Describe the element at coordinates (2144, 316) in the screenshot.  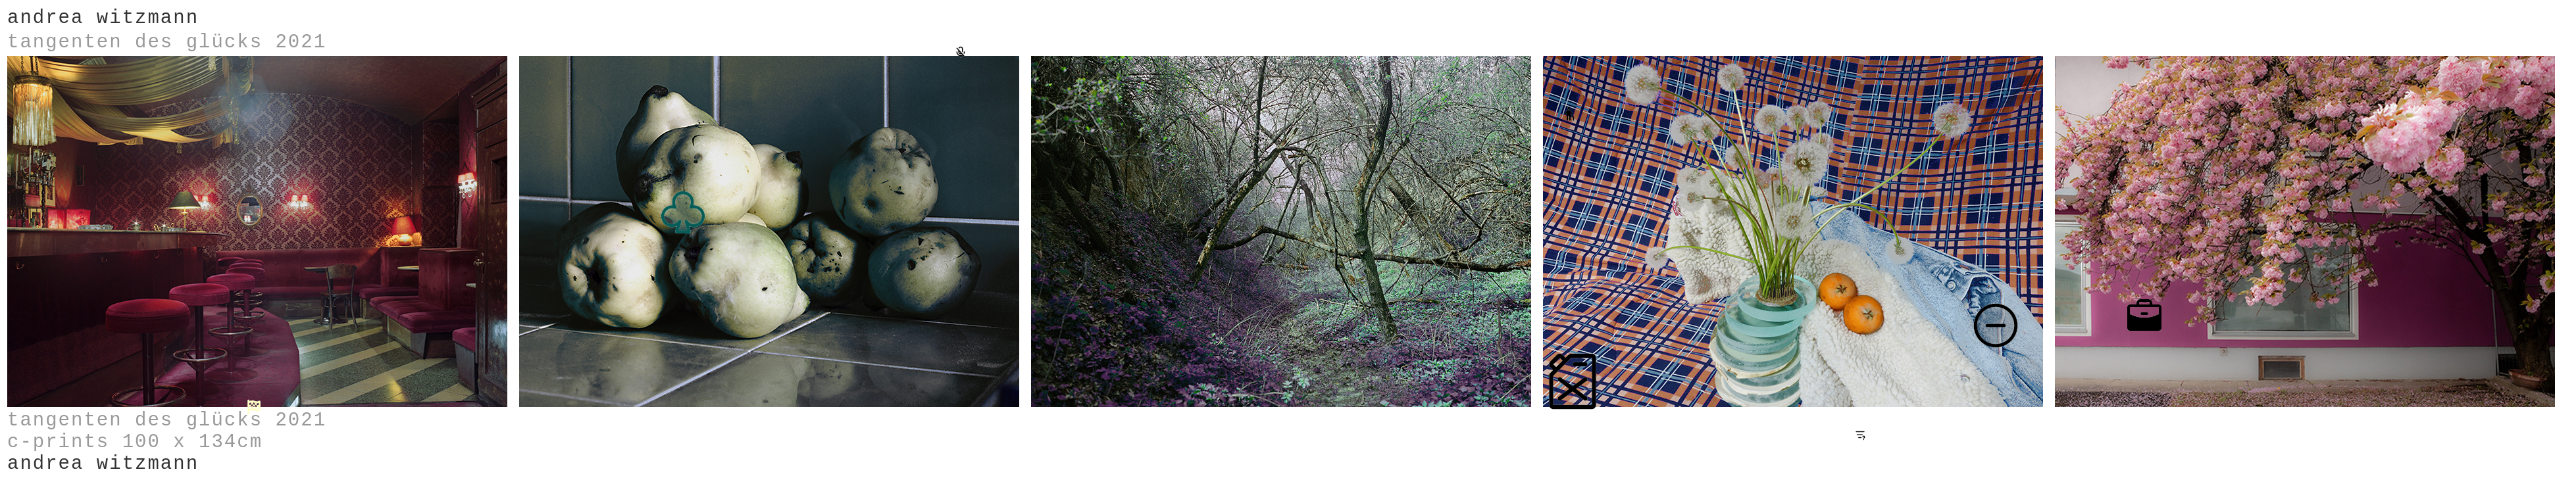
I see `access work or business-related content` at that location.